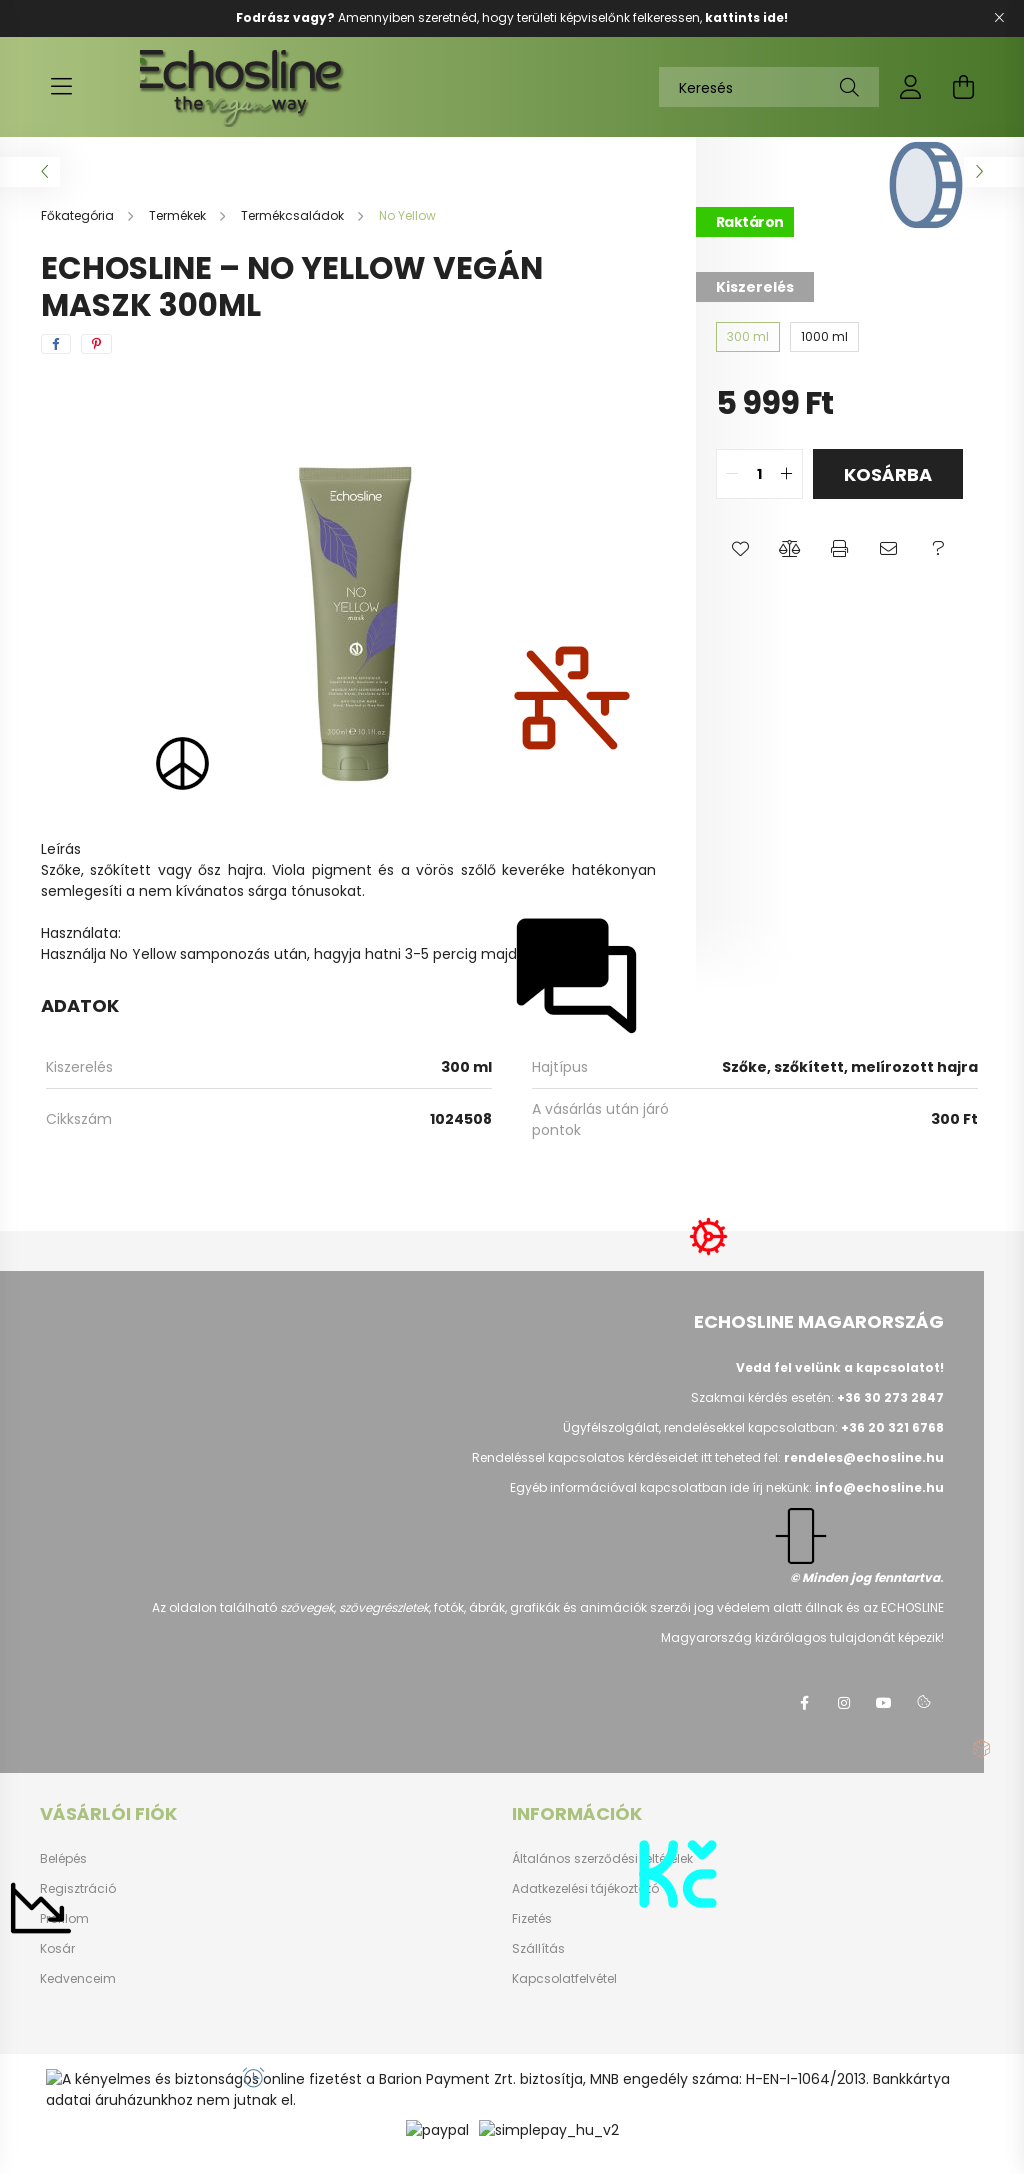  Describe the element at coordinates (801, 1536) in the screenshot. I see `align object to vertical center` at that location.